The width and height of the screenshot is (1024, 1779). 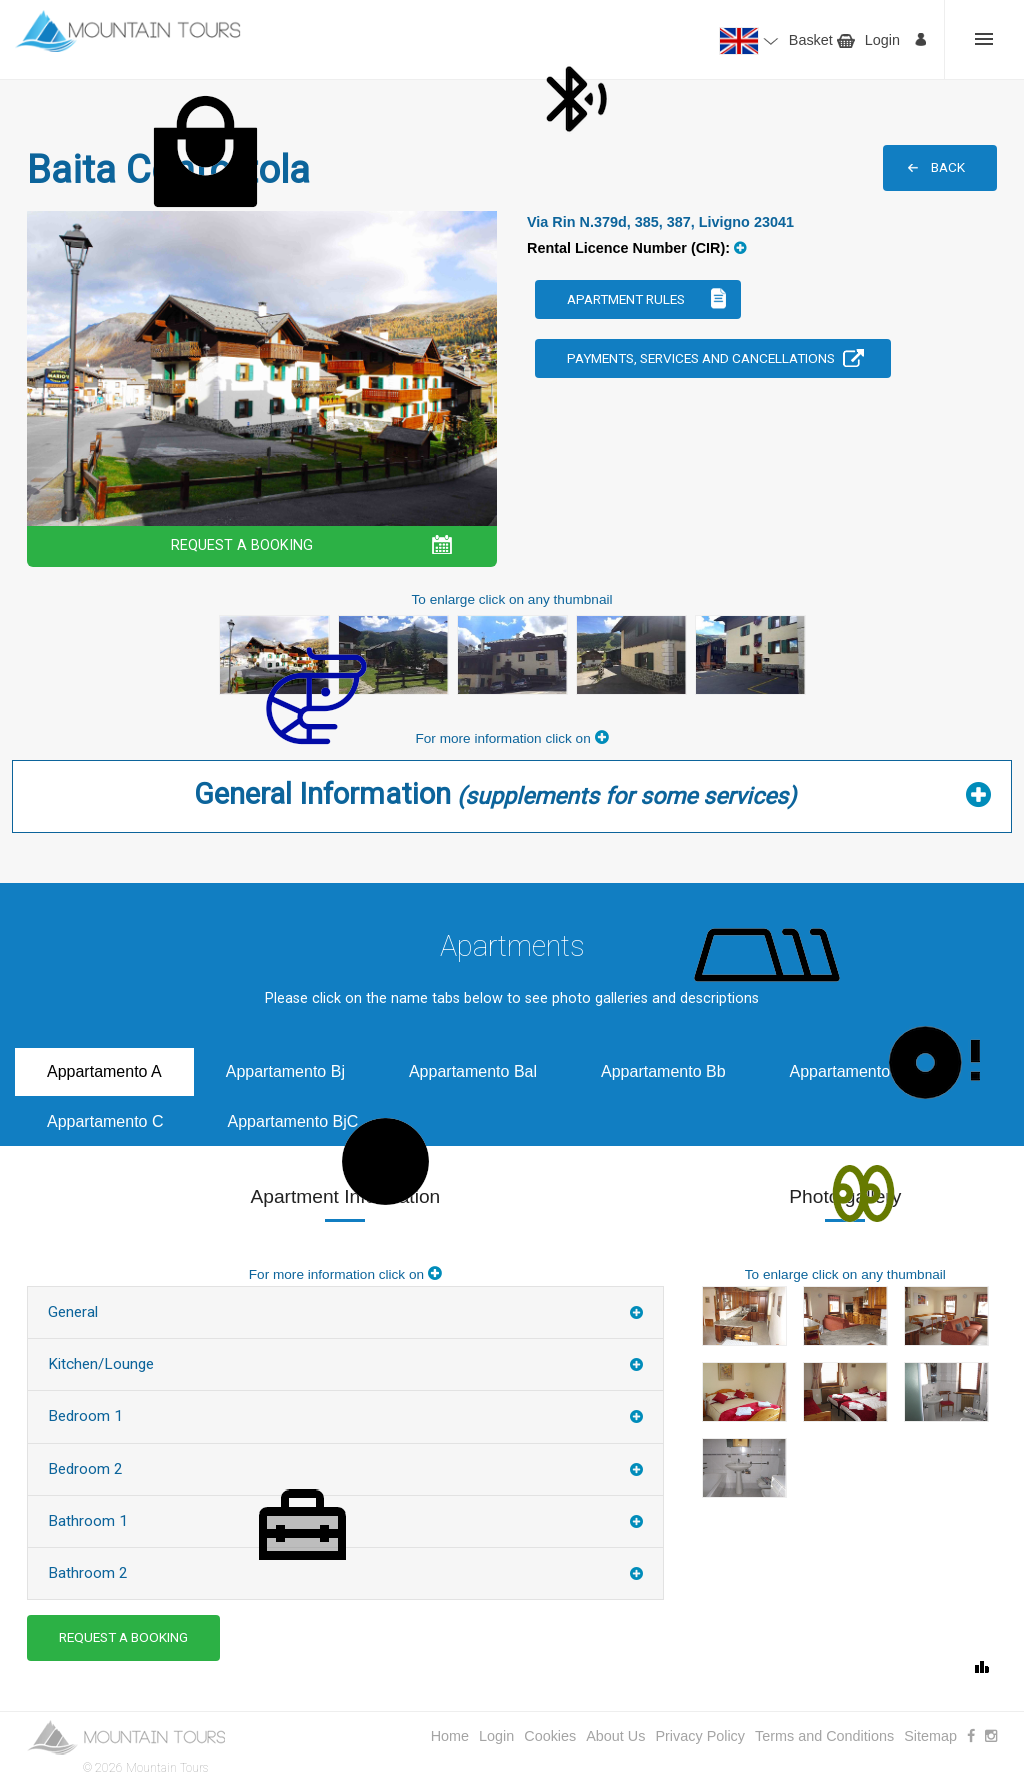 I want to click on indicates seafood or shrimp menu option, so click(x=316, y=697).